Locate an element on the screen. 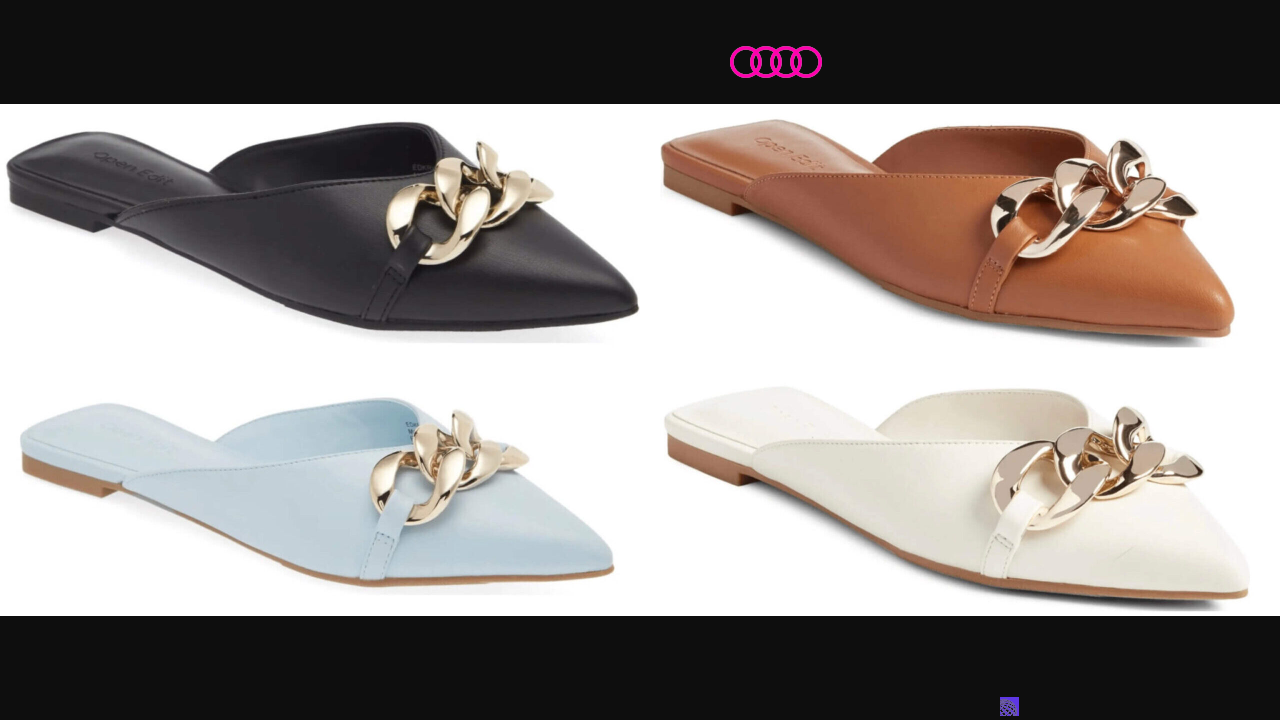  united airlines app or website is located at coordinates (1009, 706).